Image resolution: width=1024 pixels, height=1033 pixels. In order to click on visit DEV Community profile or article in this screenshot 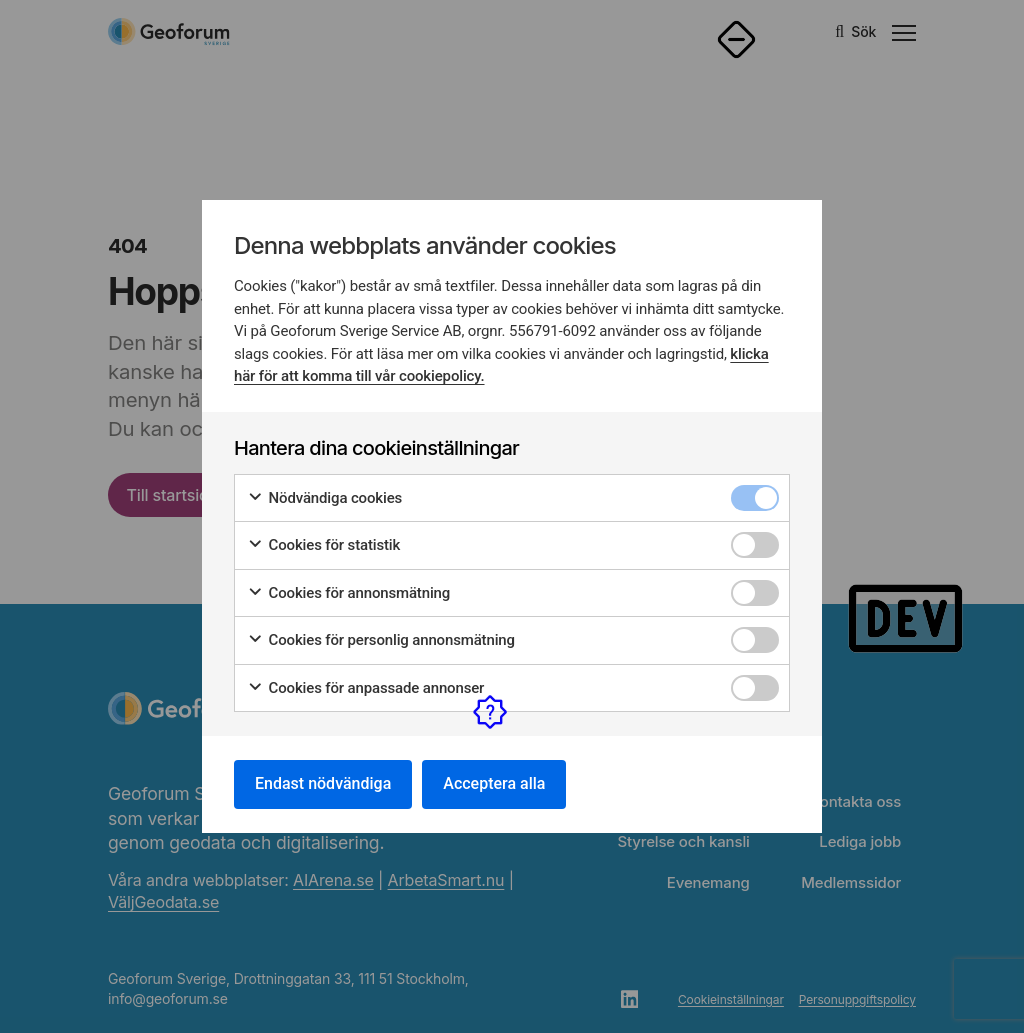, I will do `click(905, 618)`.